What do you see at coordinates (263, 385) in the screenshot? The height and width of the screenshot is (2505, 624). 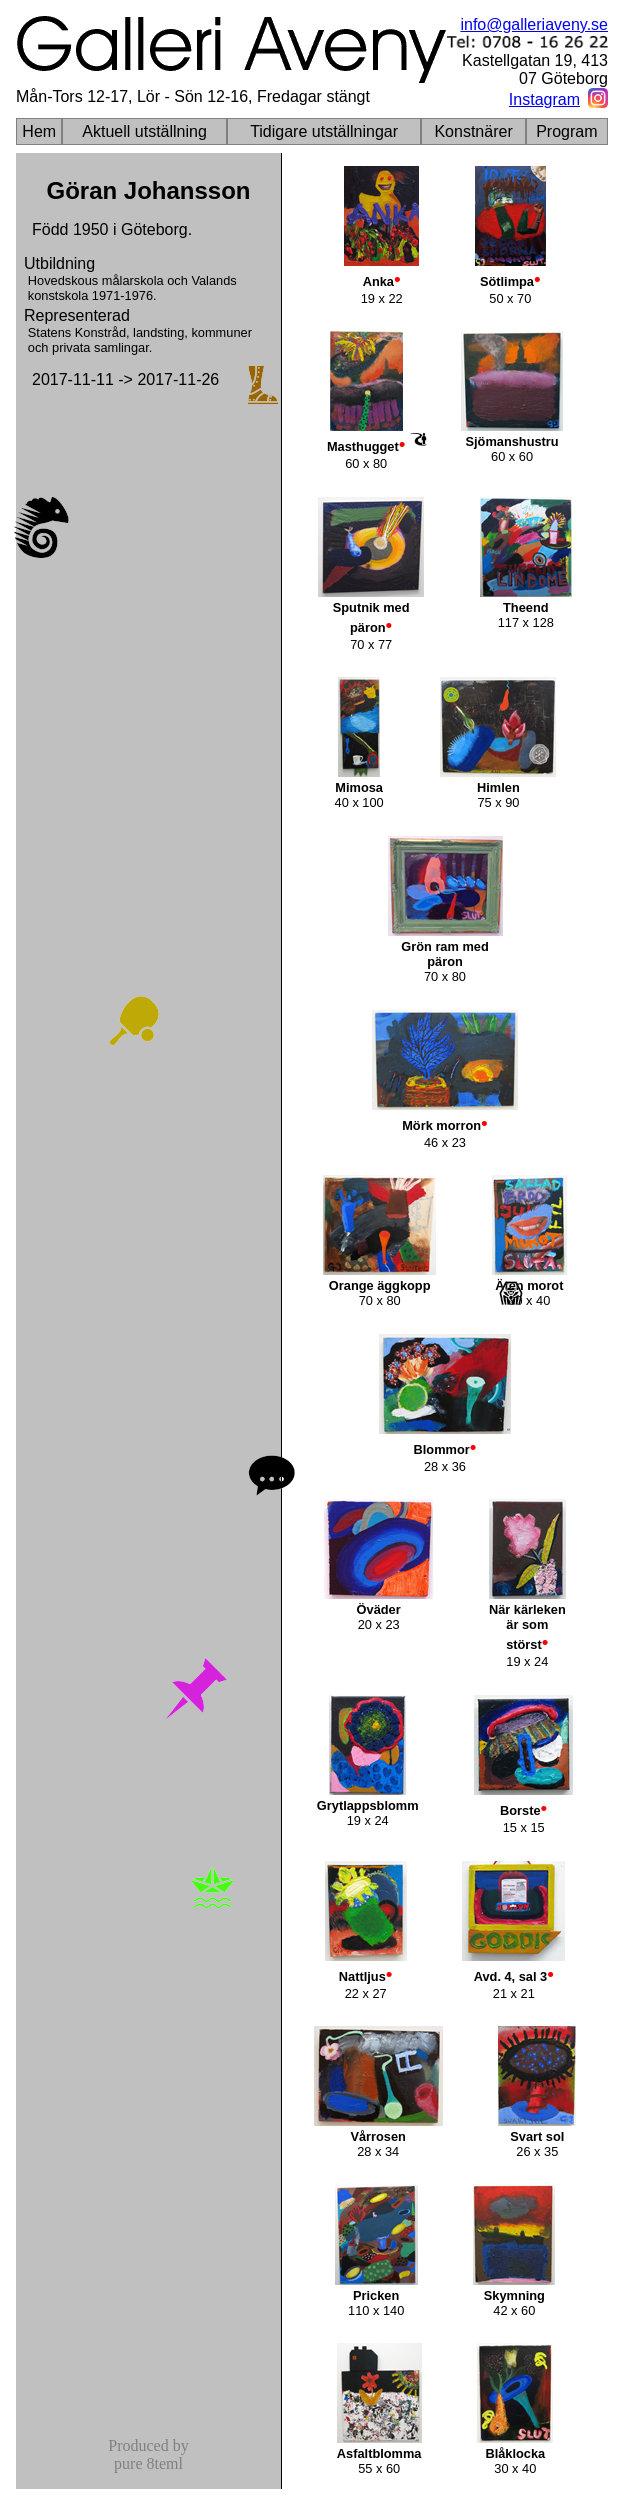 I see `equip armor boots to your character` at bounding box center [263, 385].